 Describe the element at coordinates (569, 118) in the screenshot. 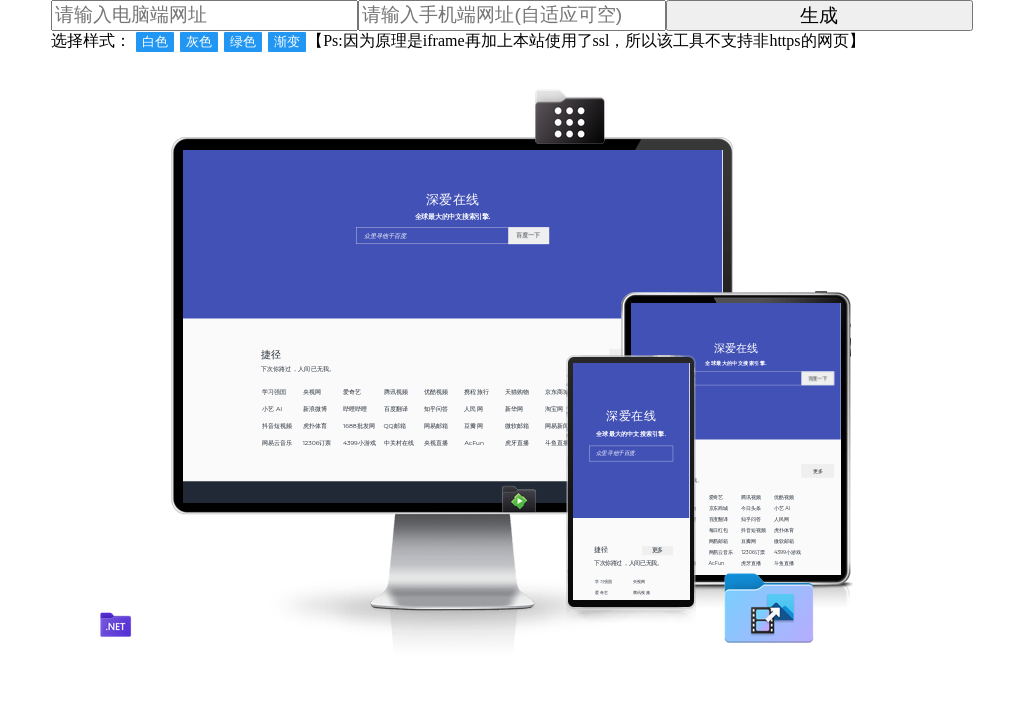

I see `open ROS (Robot Operating System) project folder` at that location.